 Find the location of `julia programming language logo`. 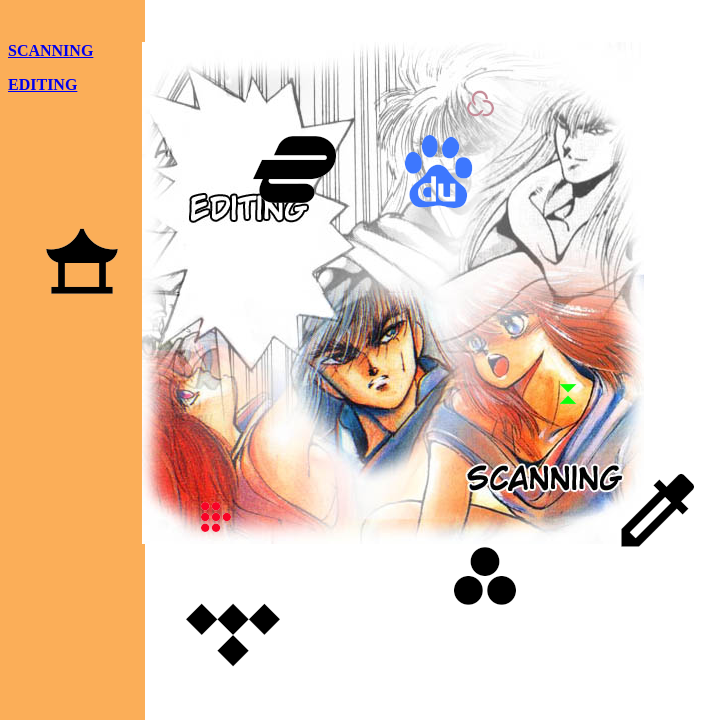

julia programming language logo is located at coordinates (485, 576).